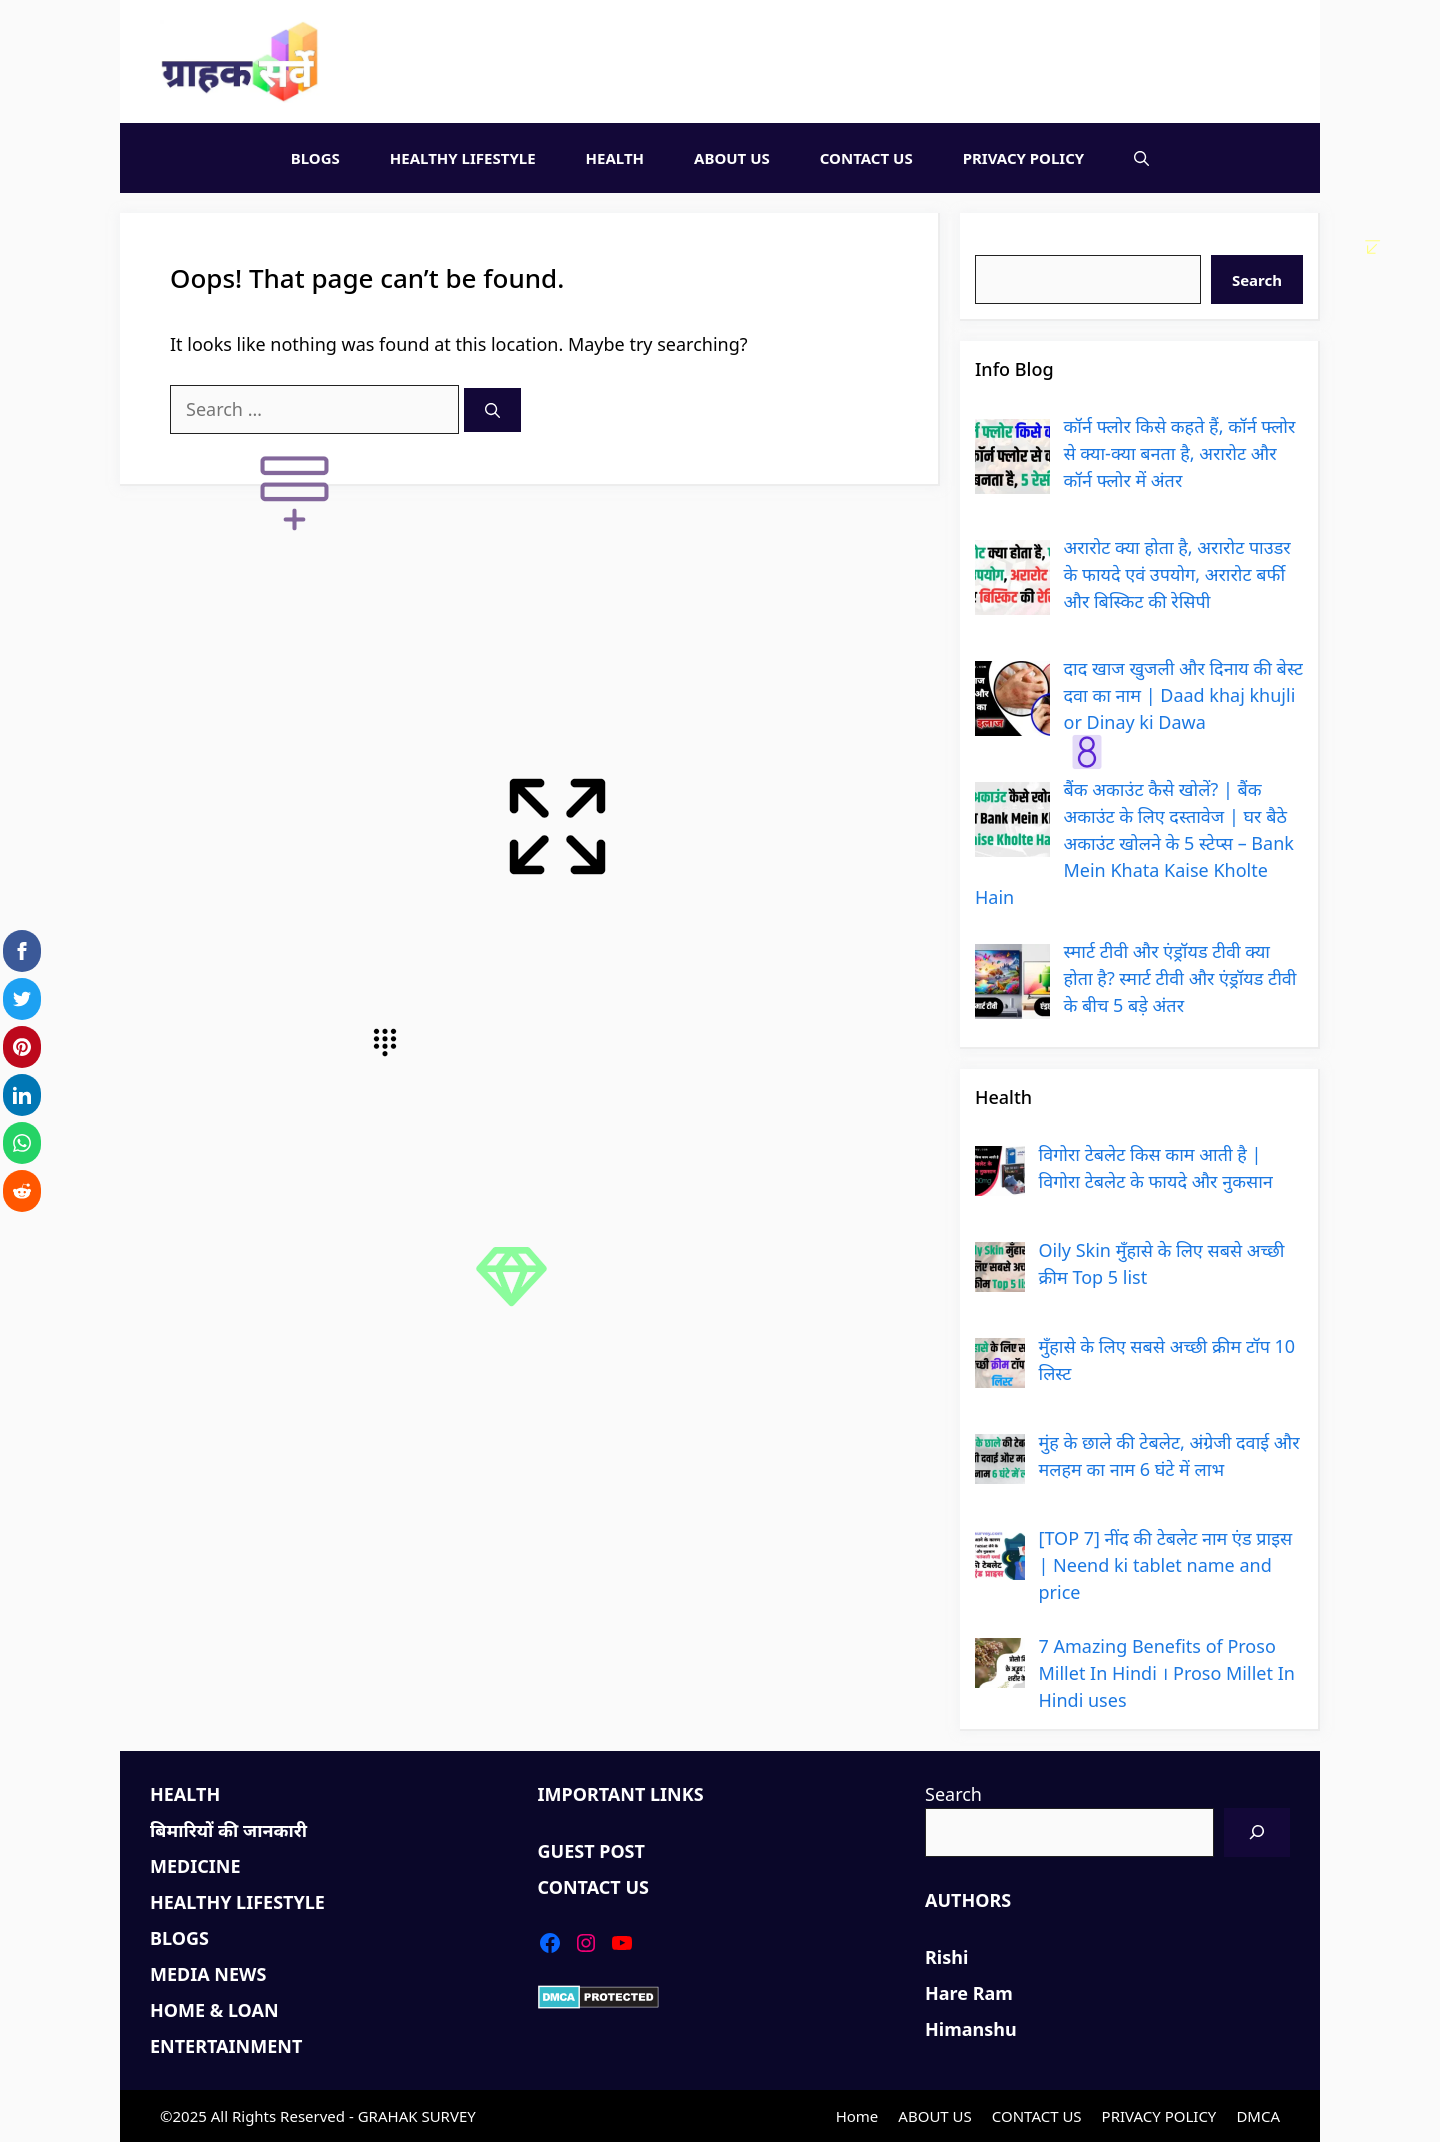  What do you see at coordinates (1372, 247) in the screenshot?
I see `move content to bottom-left corner` at bounding box center [1372, 247].